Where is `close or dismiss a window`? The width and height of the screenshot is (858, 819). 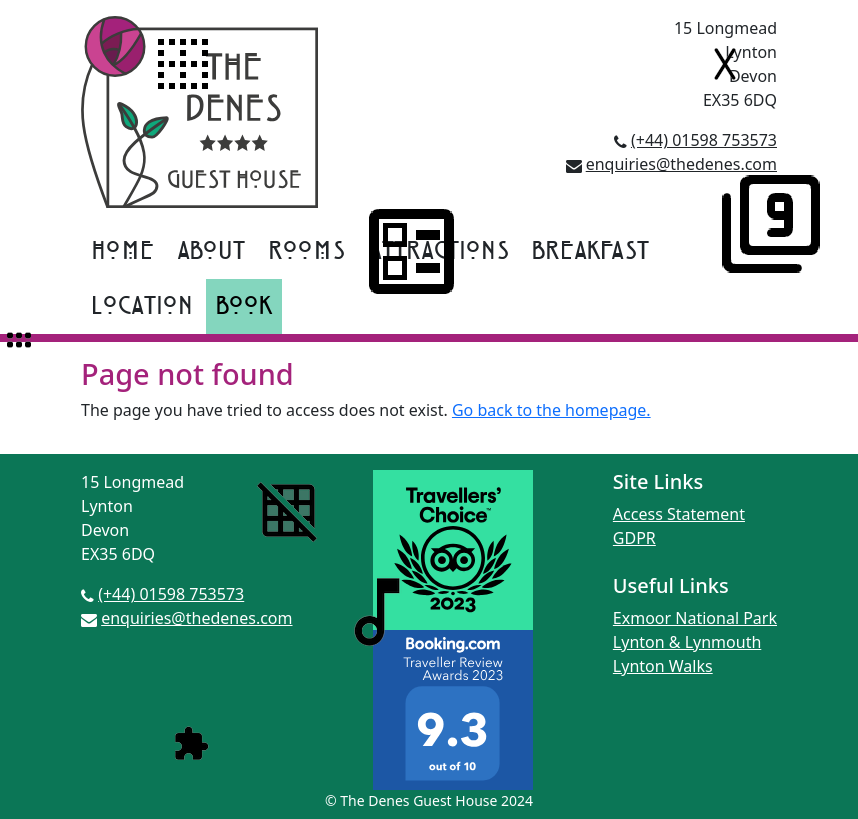 close or dismiss a window is located at coordinates (725, 64).